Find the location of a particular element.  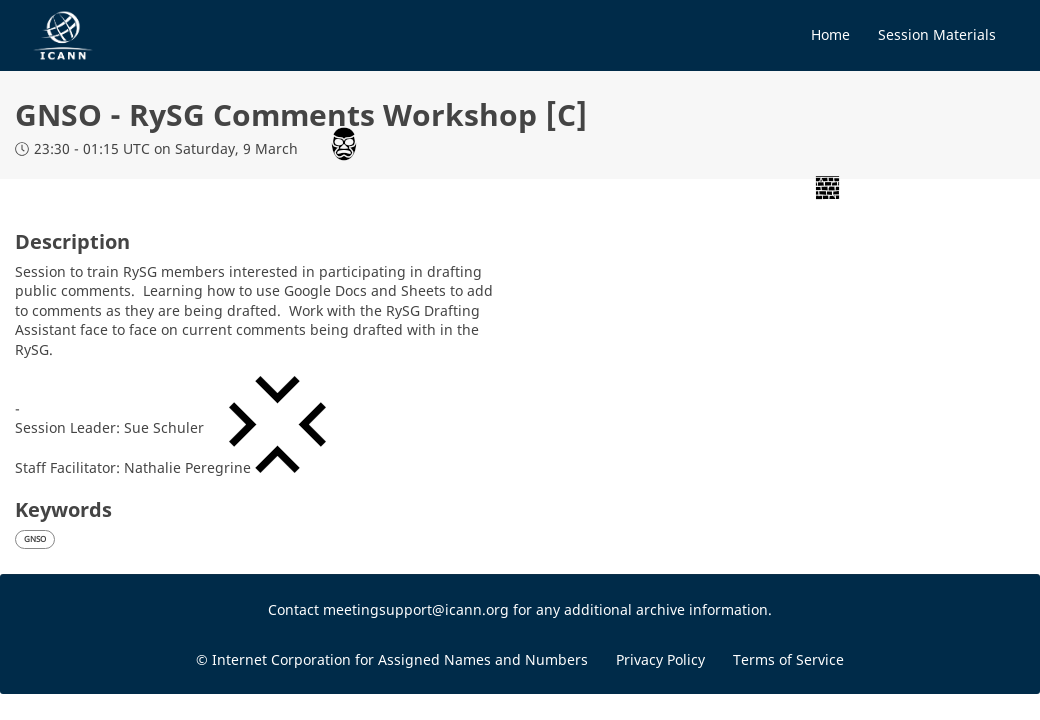

build or place a stone wall in-game is located at coordinates (827, 187).